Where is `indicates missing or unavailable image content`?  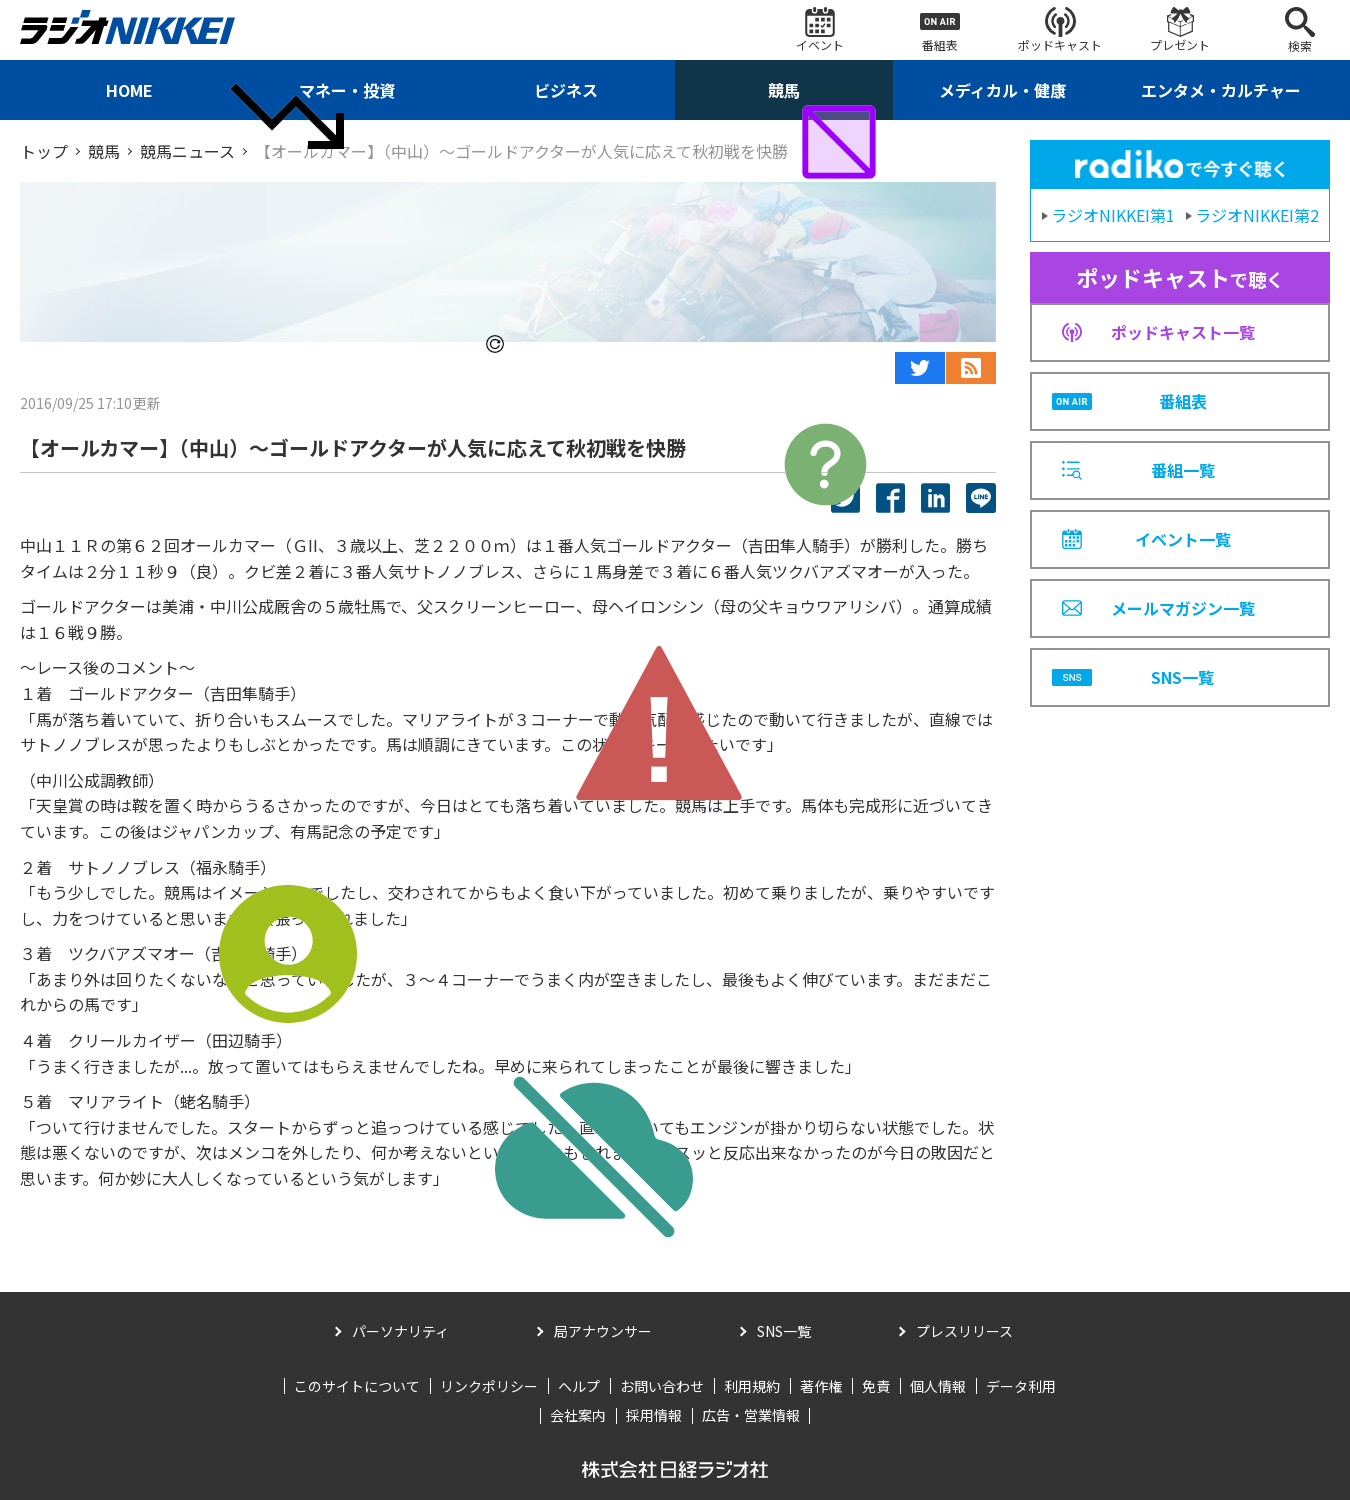
indicates missing or unavailable image content is located at coordinates (839, 142).